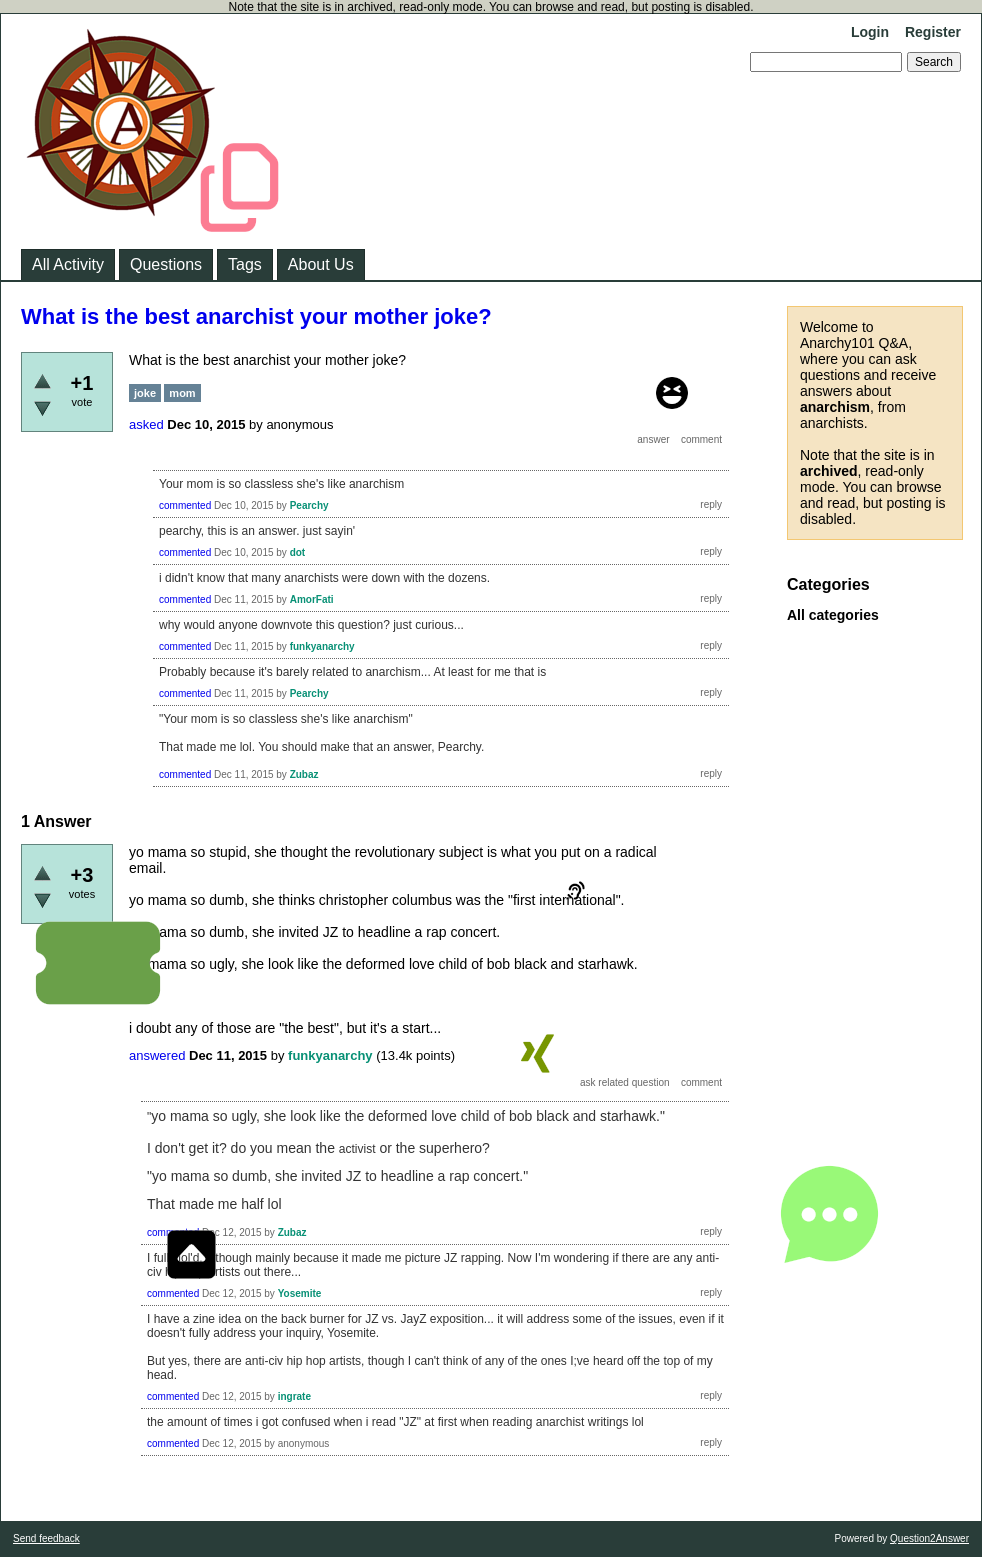  What do you see at coordinates (537, 1053) in the screenshot?
I see `link to xing professional network profile` at bounding box center [537, 1053].